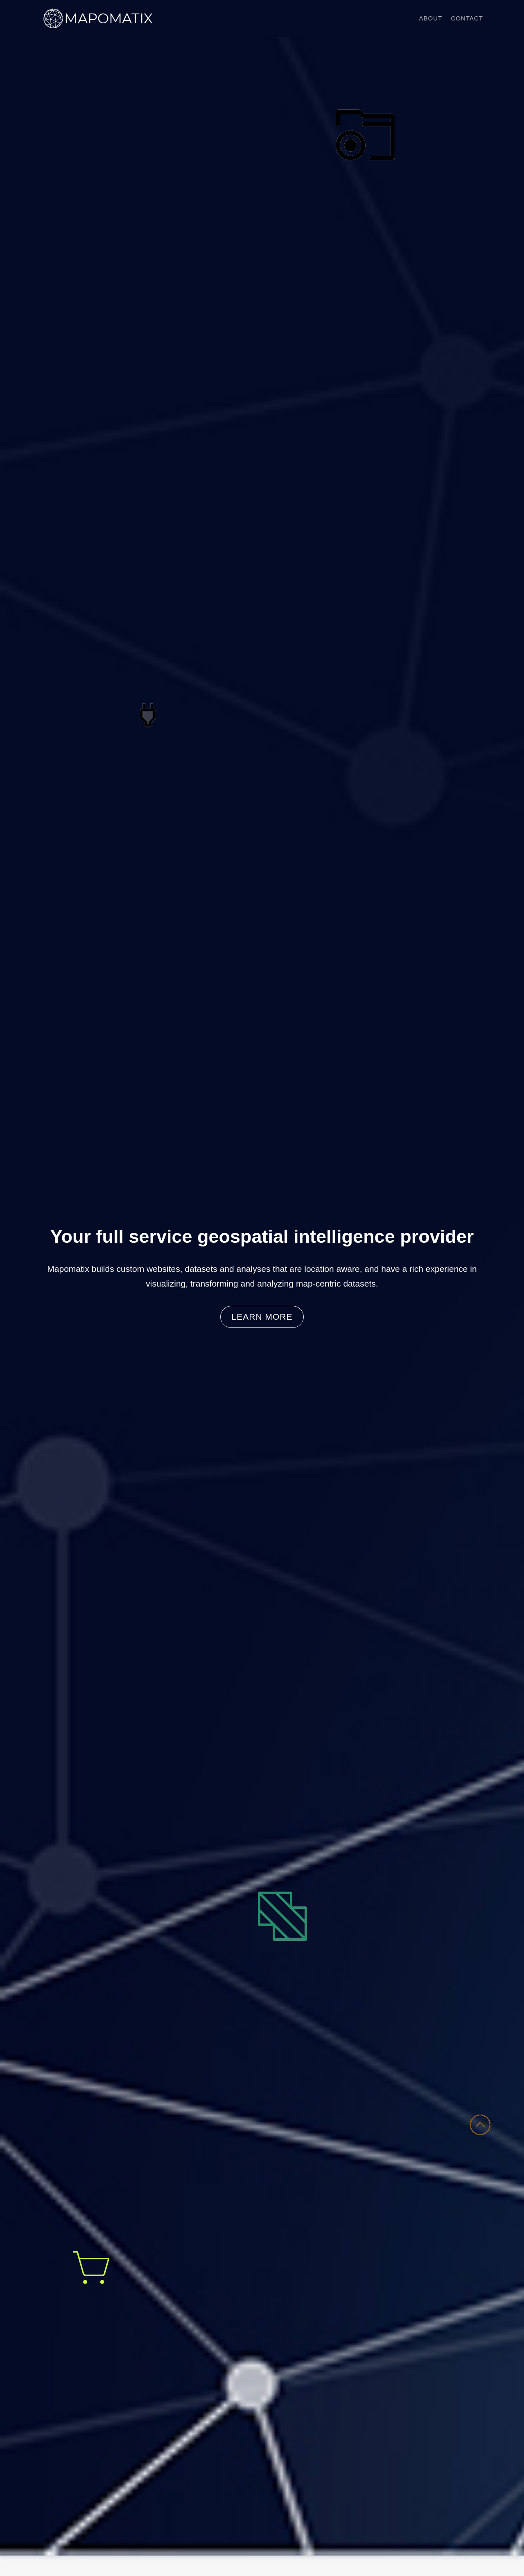 The image size is (524, 2576). What do you see at coordinates (92, 2268) in the screenshot?
I see `view your shopping cart` at bounding box center [92, 2268].